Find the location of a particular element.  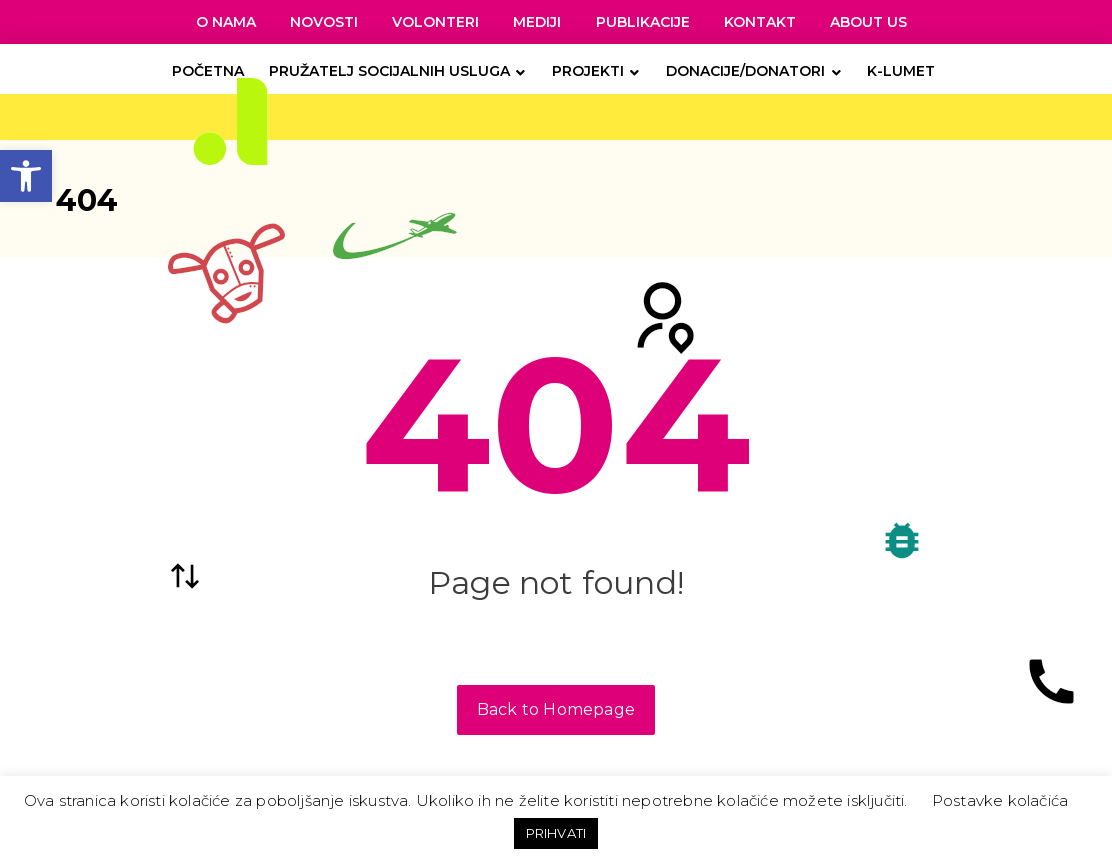

view user's current location is located at coordinates (662, 316).